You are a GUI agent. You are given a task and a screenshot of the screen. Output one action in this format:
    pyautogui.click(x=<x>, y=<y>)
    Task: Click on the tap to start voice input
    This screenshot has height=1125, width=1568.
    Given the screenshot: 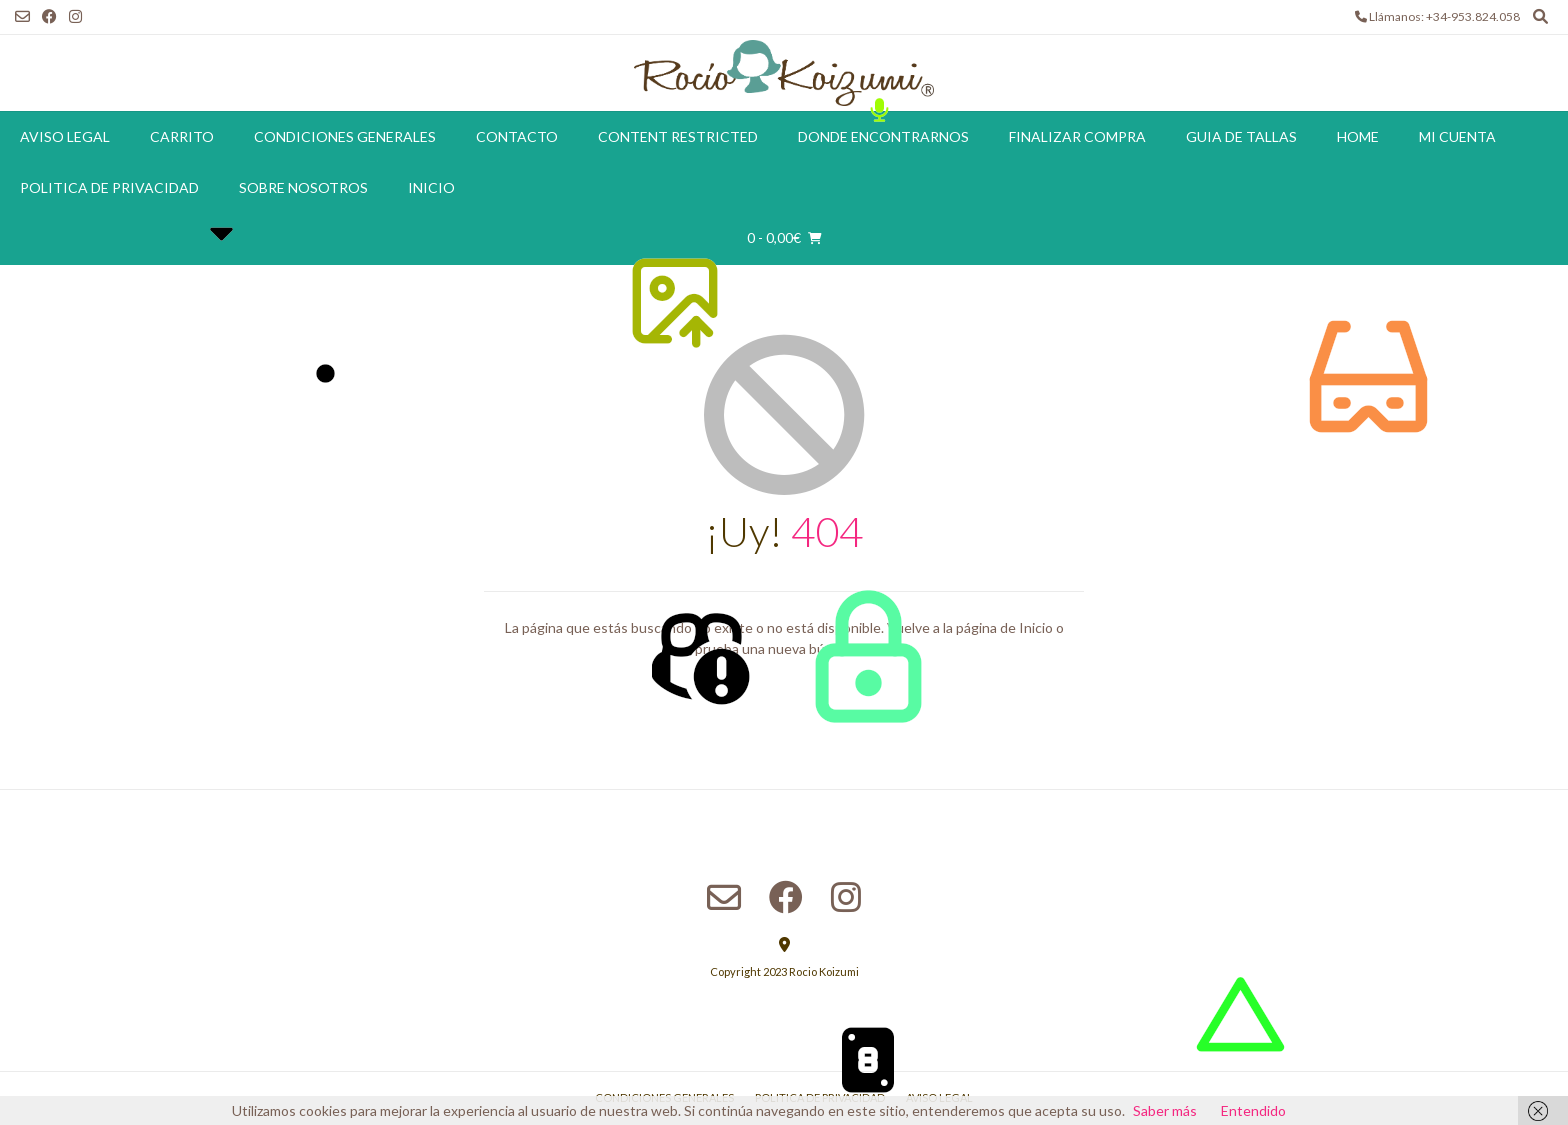 What is the action you would take?
    pyautogui.click(x=879, y=110)
    